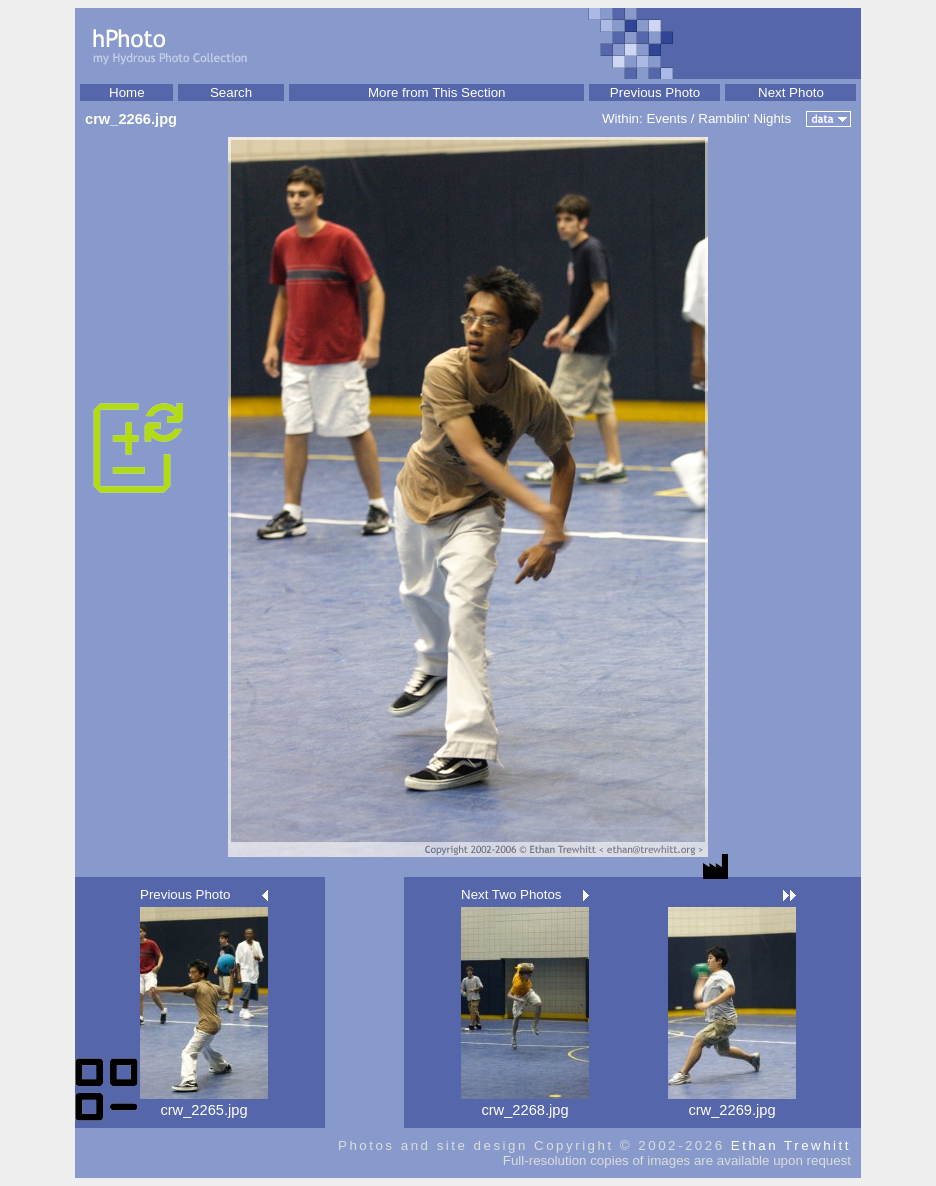  I want to click on remove a category from the list, so click(106, 1089).